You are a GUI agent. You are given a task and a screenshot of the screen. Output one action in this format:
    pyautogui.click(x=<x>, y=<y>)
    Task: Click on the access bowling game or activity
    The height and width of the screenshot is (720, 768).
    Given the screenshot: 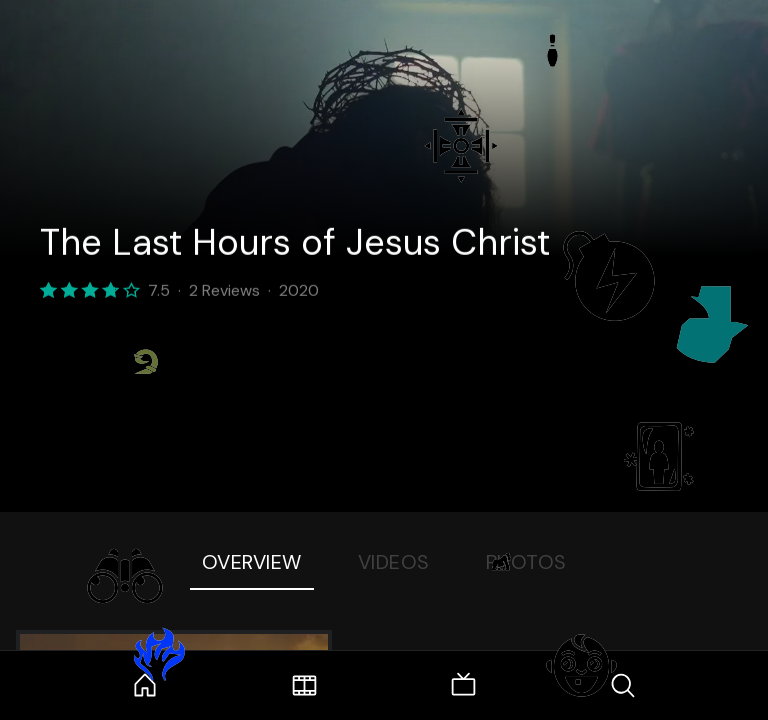 What is the action you would take?
    pyautogui.click(x=552, y=50)
    